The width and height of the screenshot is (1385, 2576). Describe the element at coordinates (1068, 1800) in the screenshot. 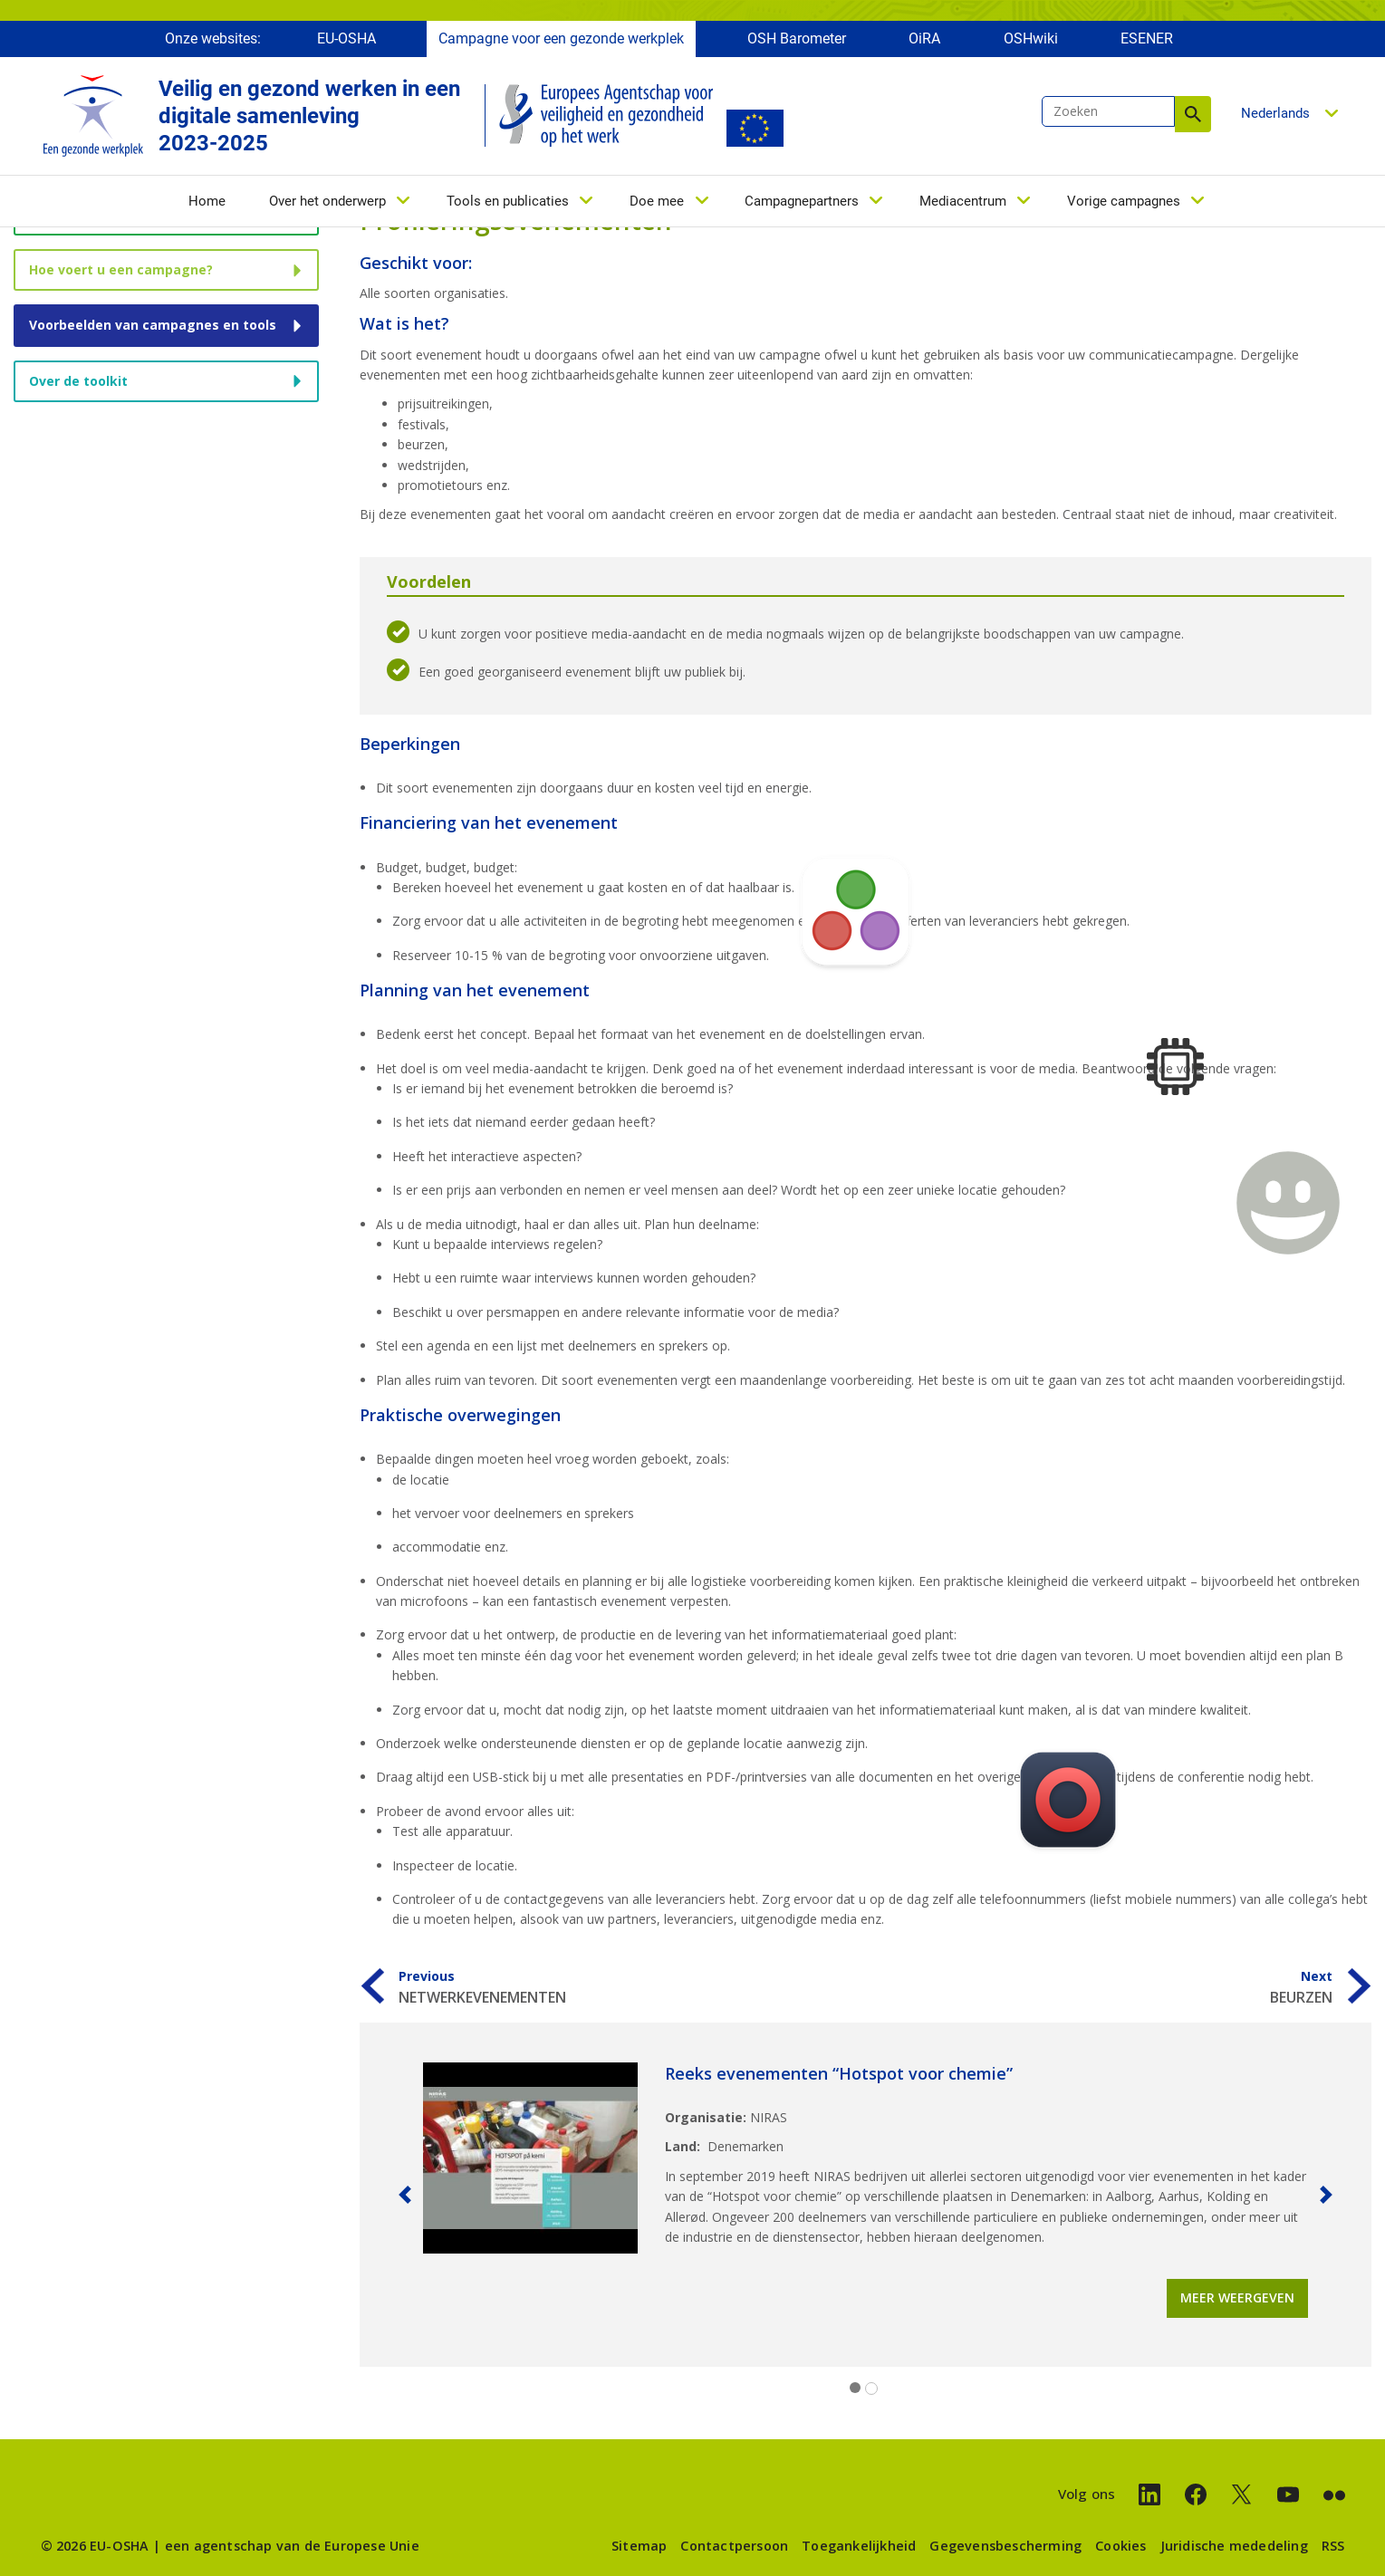

I see `open pomotroid pomodoro timer app` at that location.